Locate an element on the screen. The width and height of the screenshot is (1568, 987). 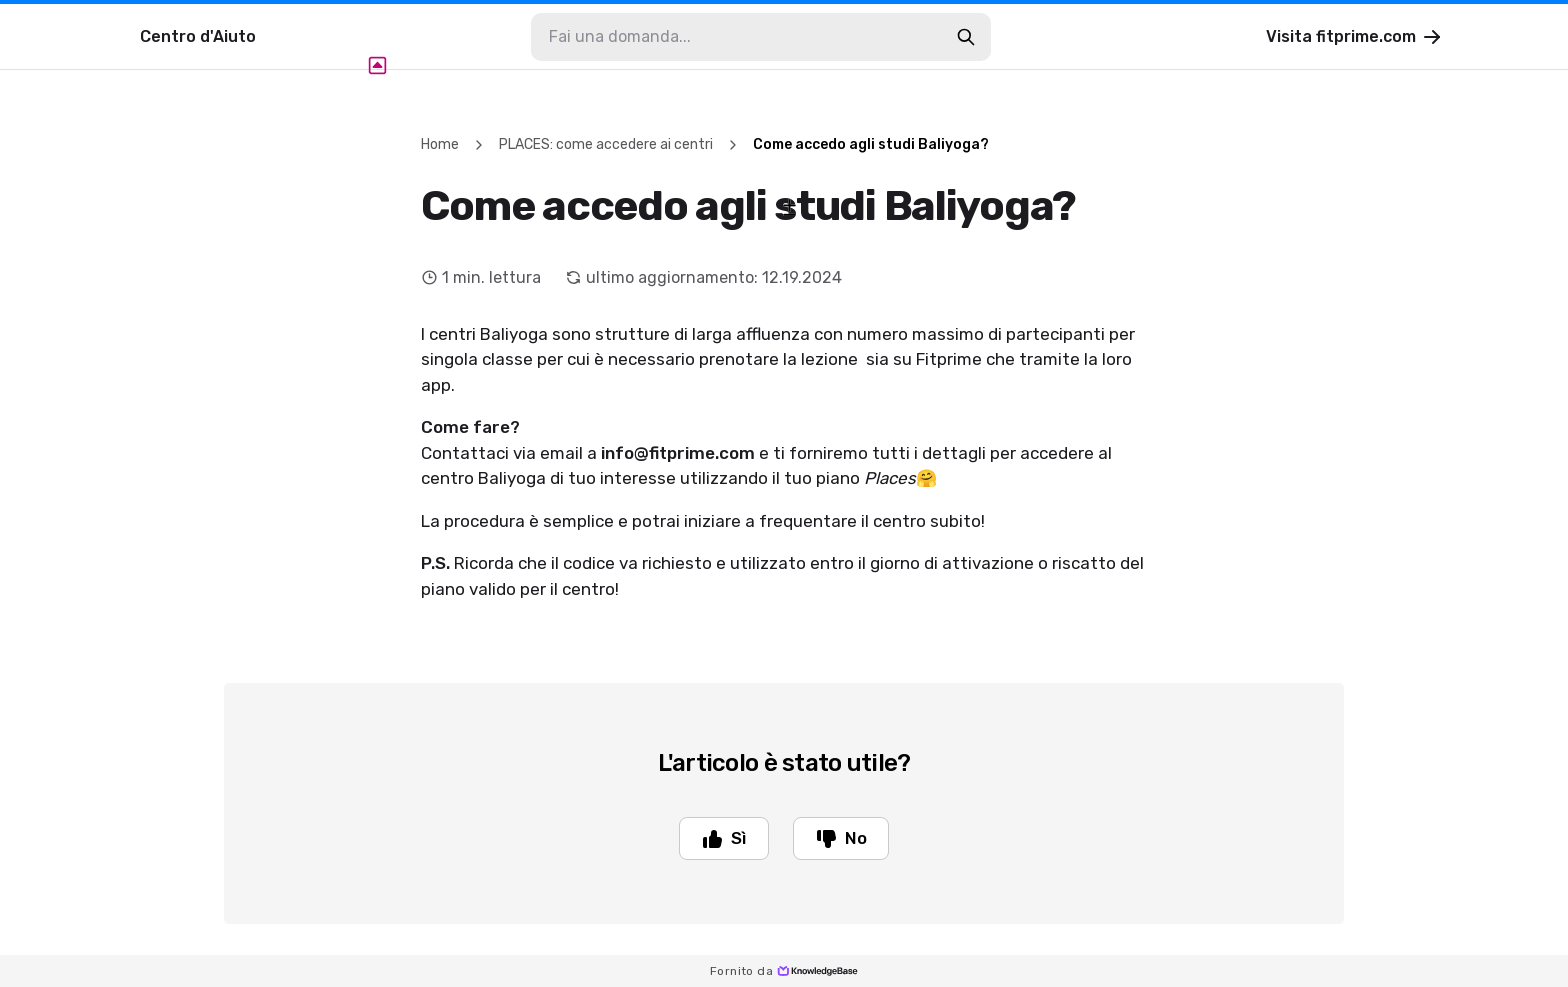
expand or collapse a section upward is located at coordinates (377, 65).